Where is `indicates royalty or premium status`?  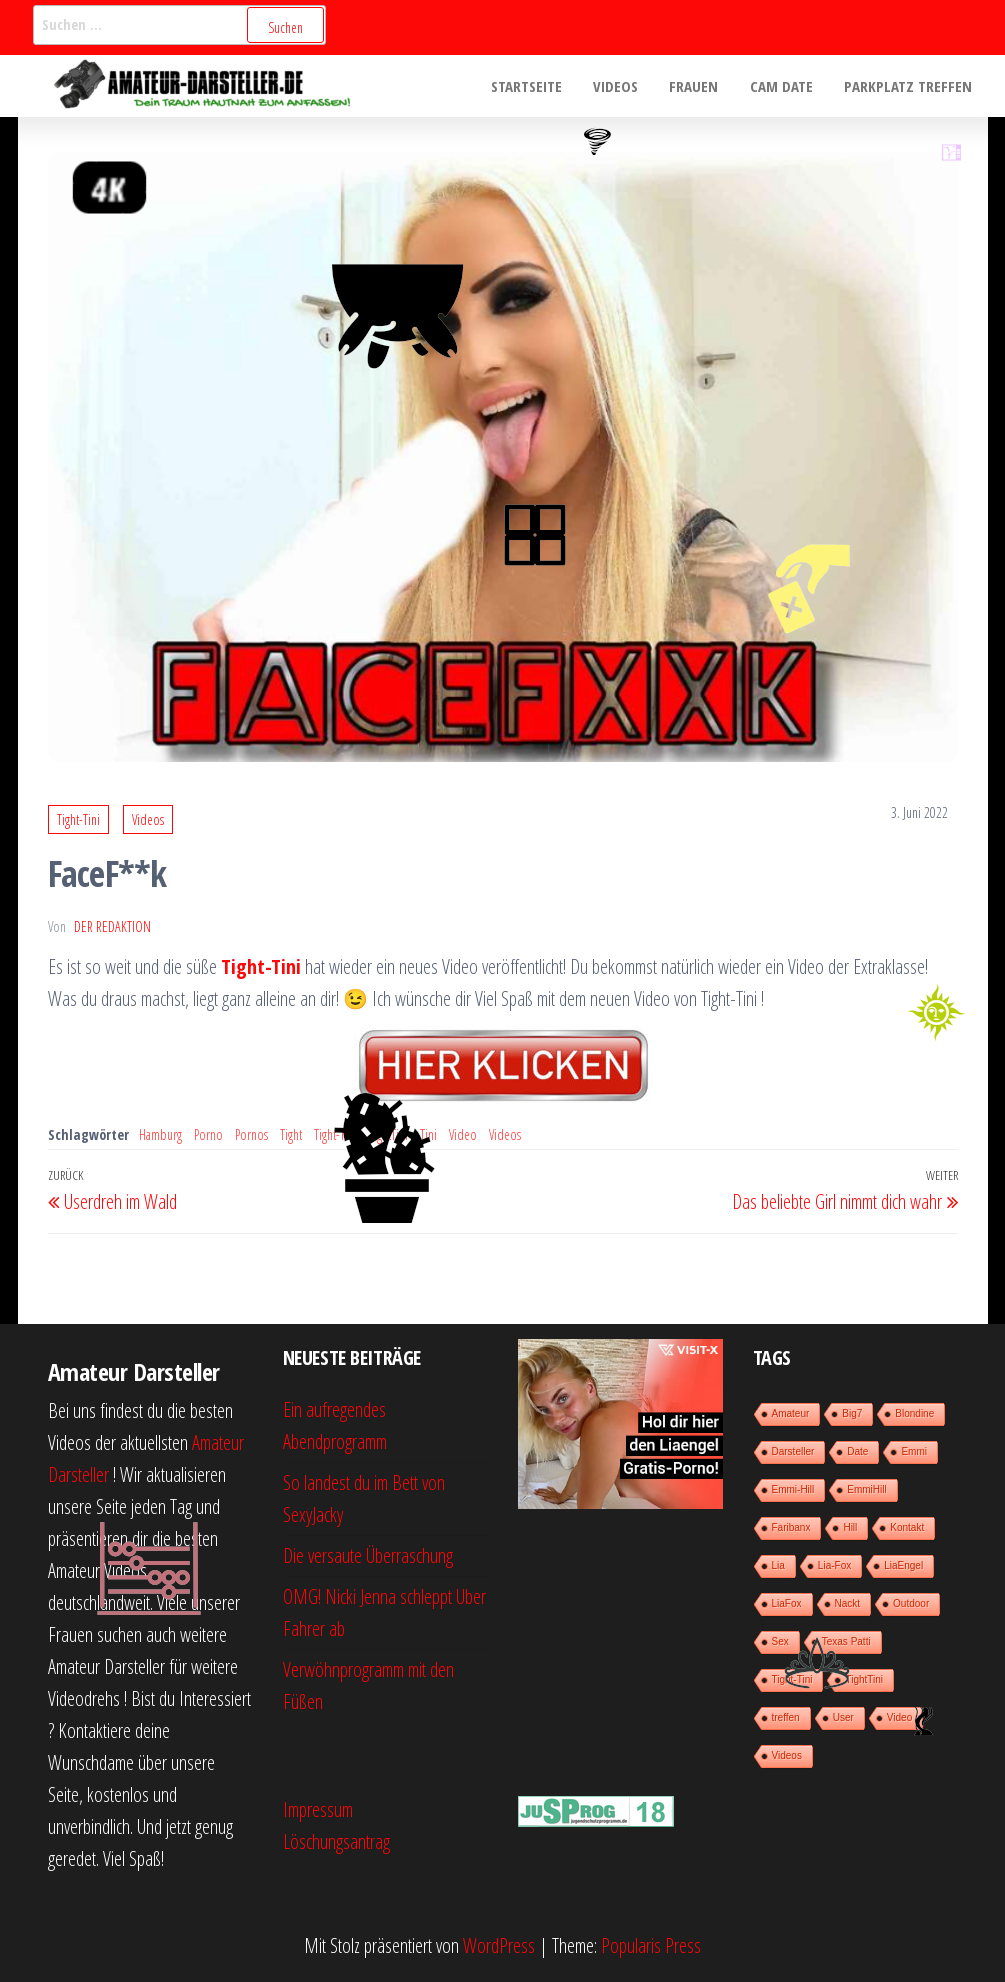
indicates royalty or premium status is located at coordinates (817, 1668).